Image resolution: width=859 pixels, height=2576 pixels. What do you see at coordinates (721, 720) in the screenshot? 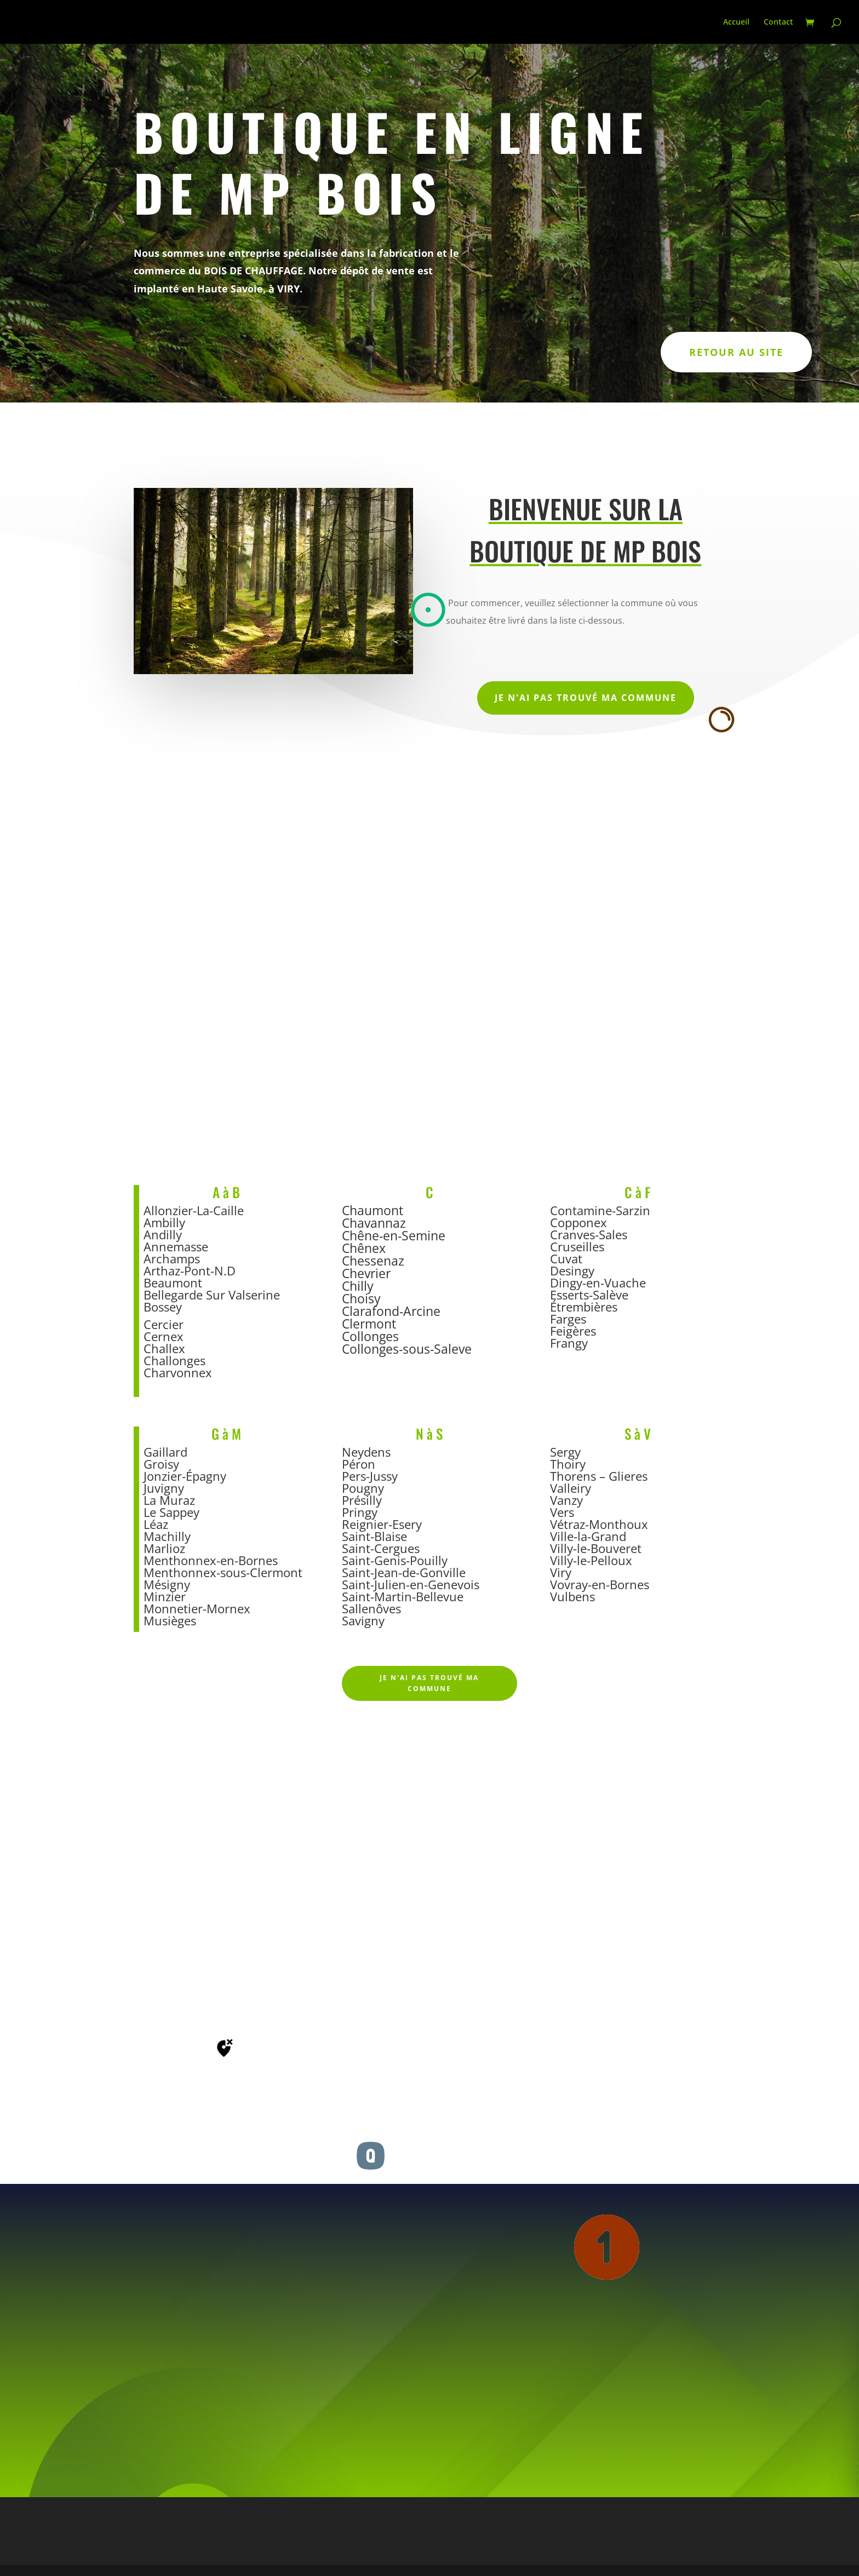
I see `apply inner shadow effect to top-right corner` at bounding box center [721, 720].